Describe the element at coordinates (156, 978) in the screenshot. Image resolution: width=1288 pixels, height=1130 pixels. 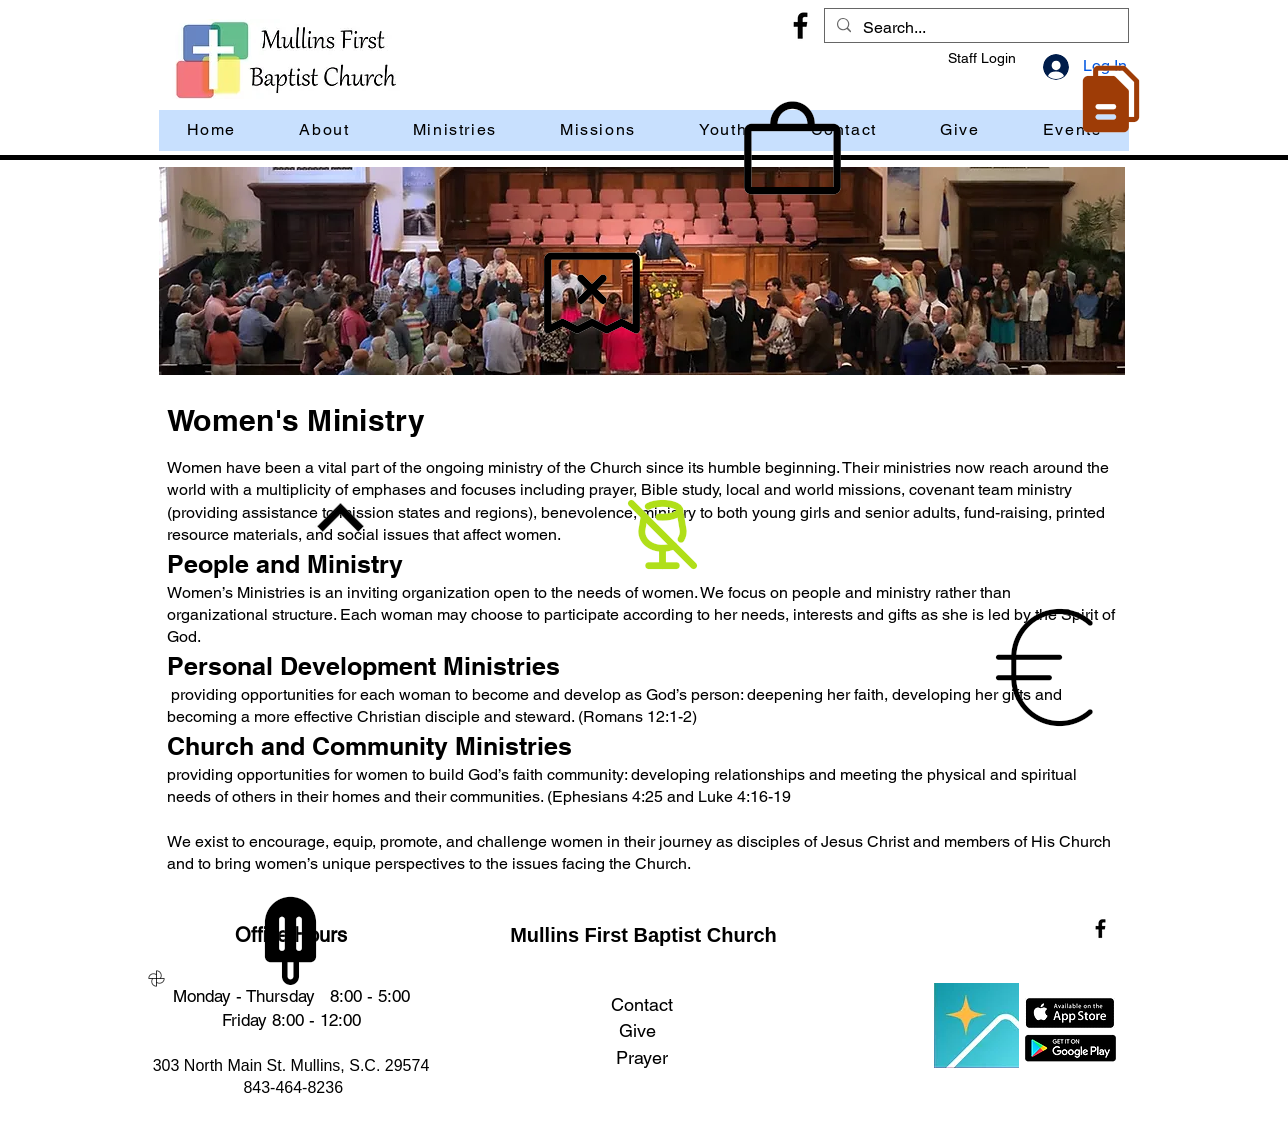
I see `open google photos app` at that location.